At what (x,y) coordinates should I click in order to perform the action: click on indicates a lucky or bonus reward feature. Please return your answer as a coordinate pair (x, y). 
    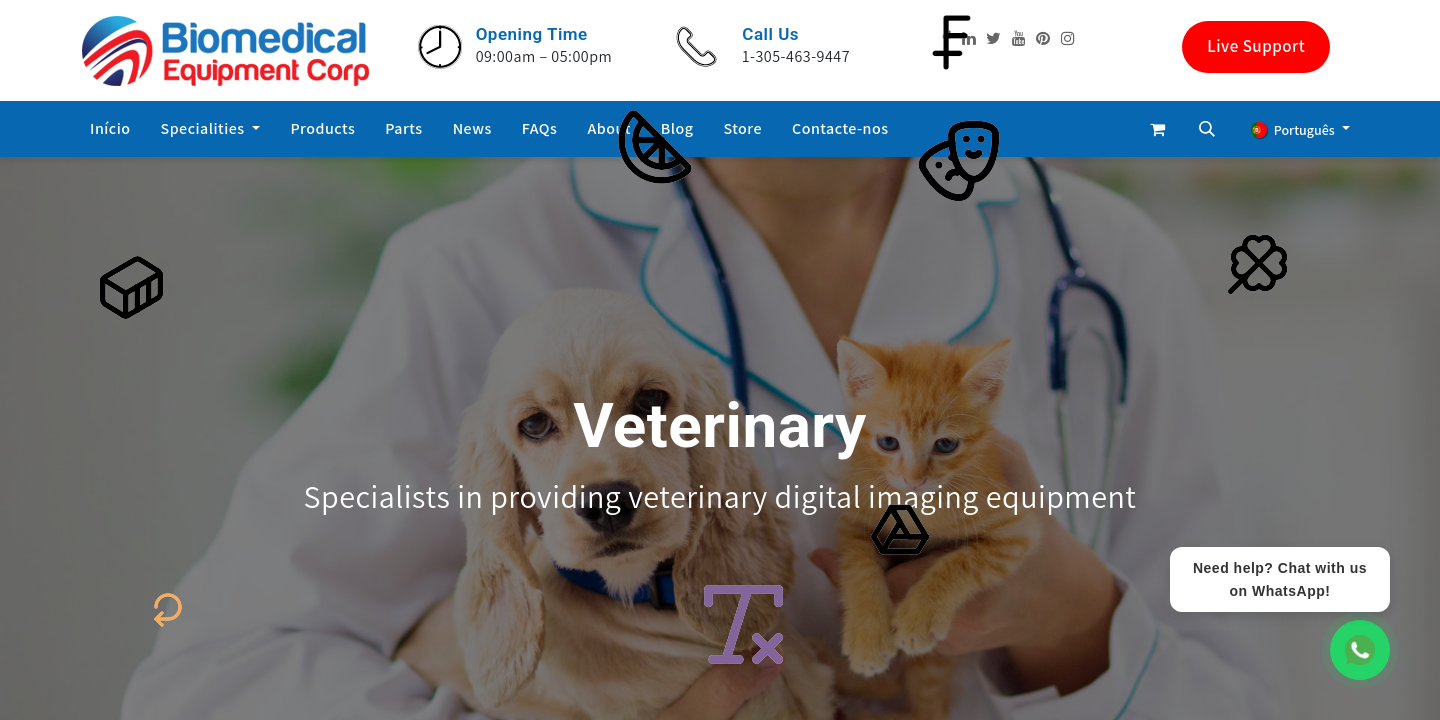
    Looking at the image, I should click on (1259, 263).